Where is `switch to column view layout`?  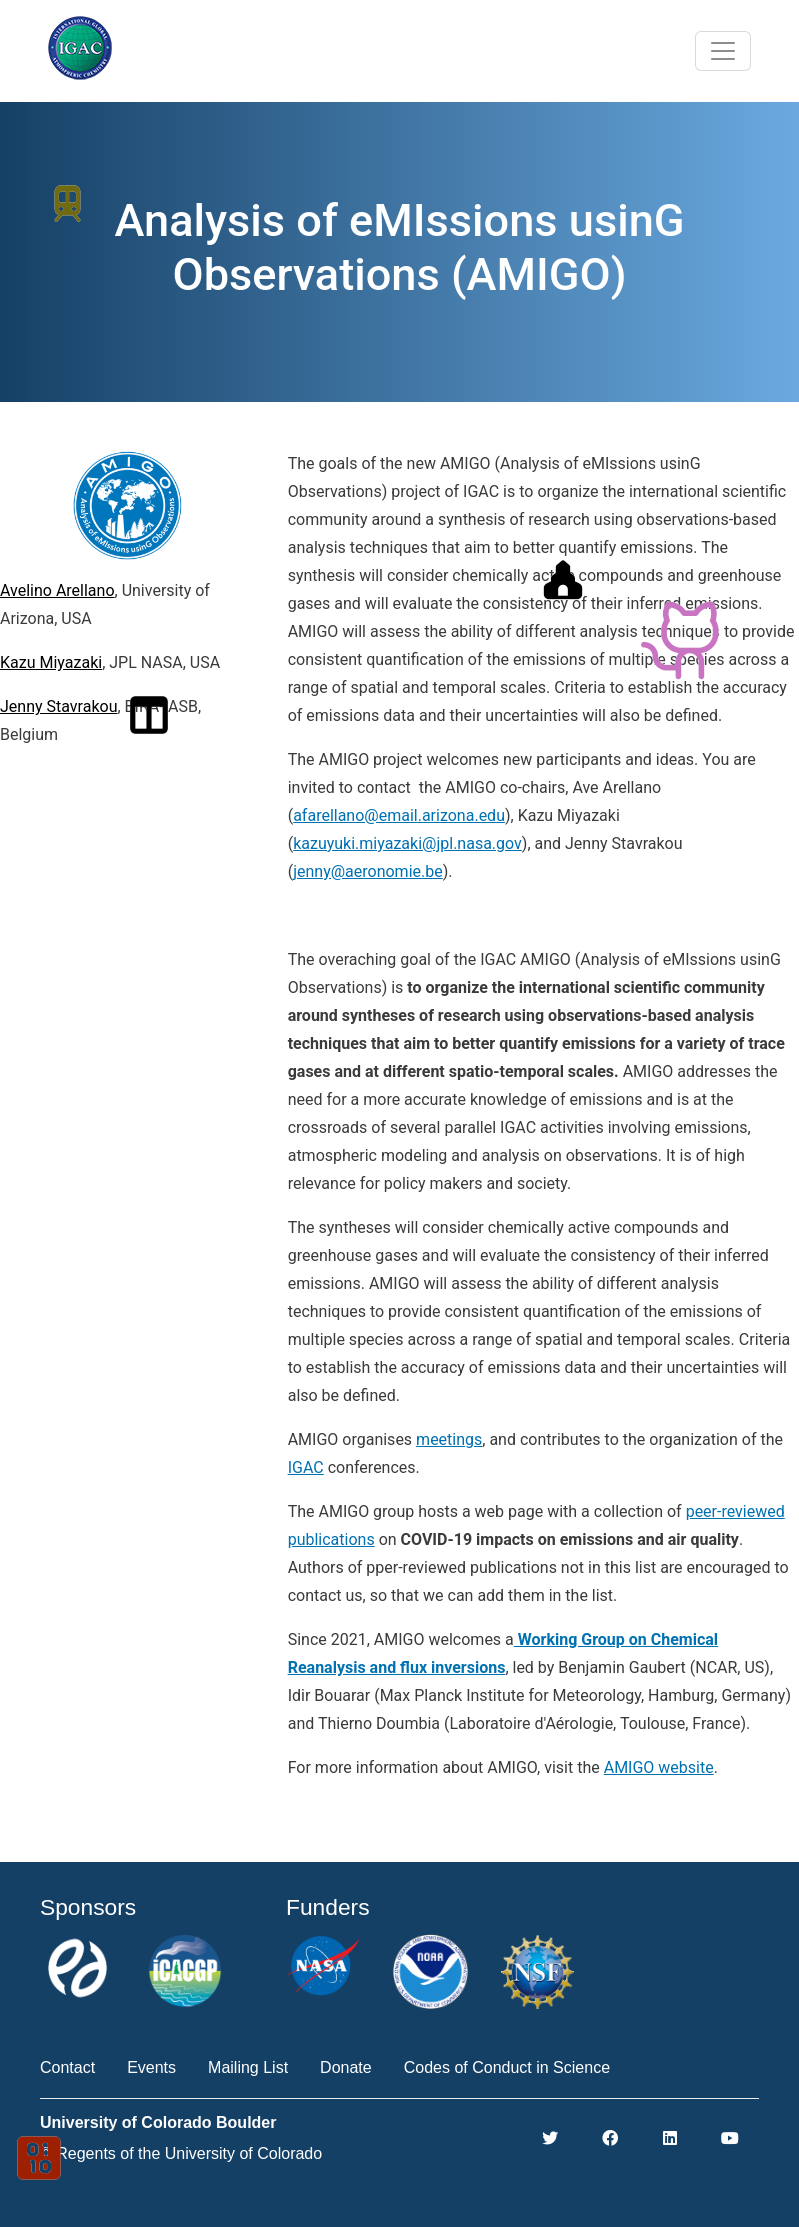 switch to column view layout is located at coordinates (149, 715).